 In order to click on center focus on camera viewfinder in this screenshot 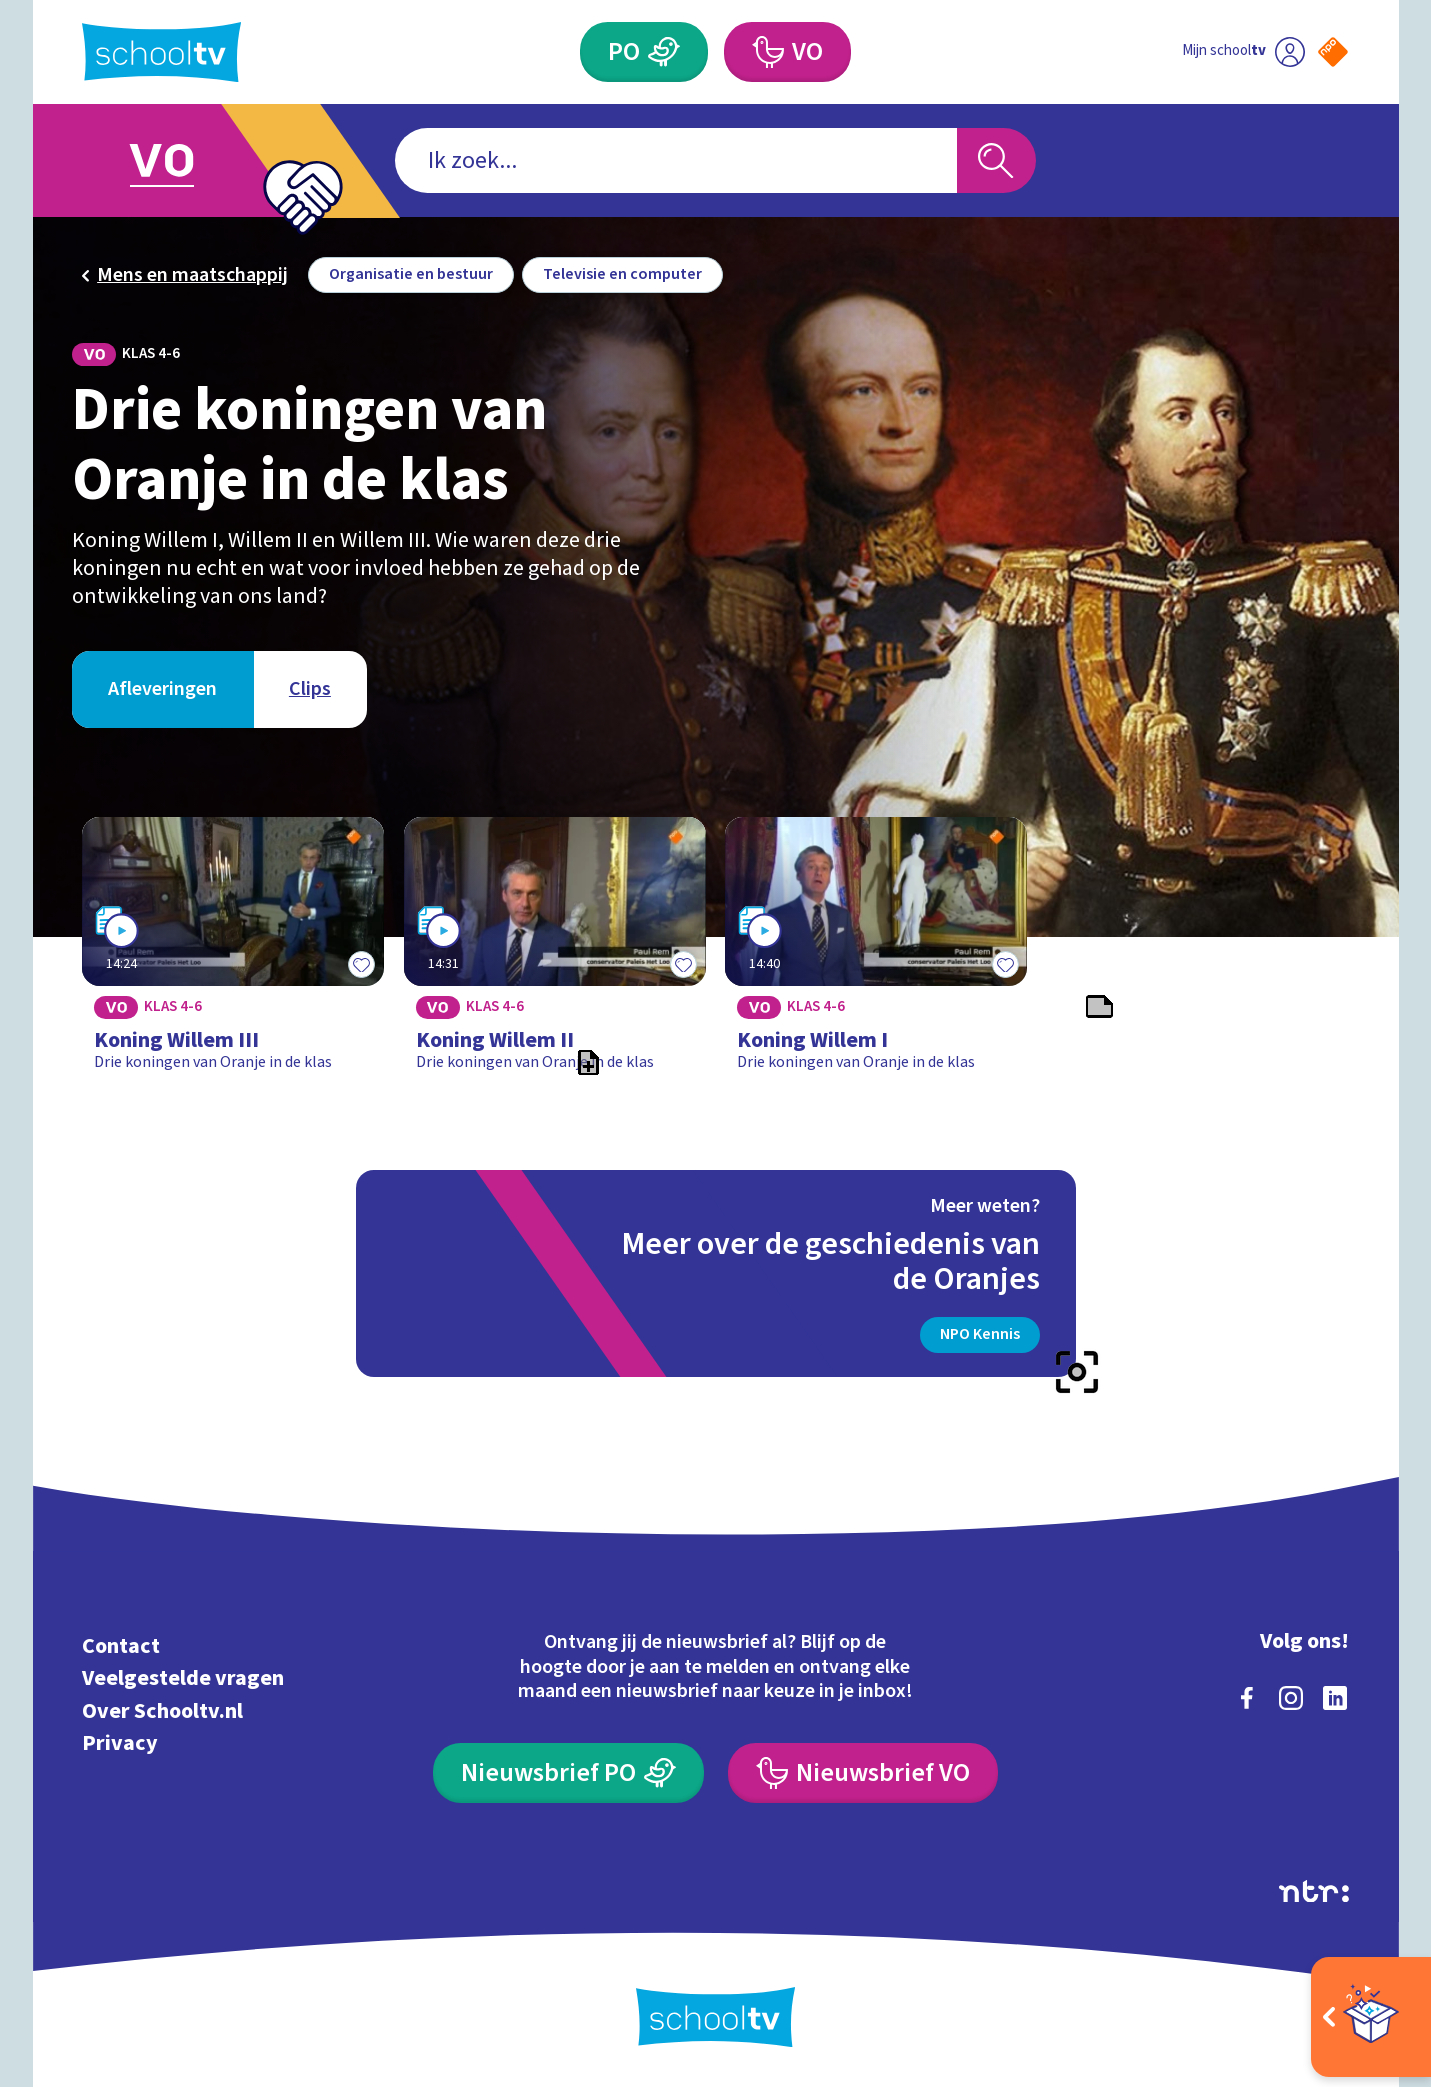, I will do `click(1077, 1372)`.